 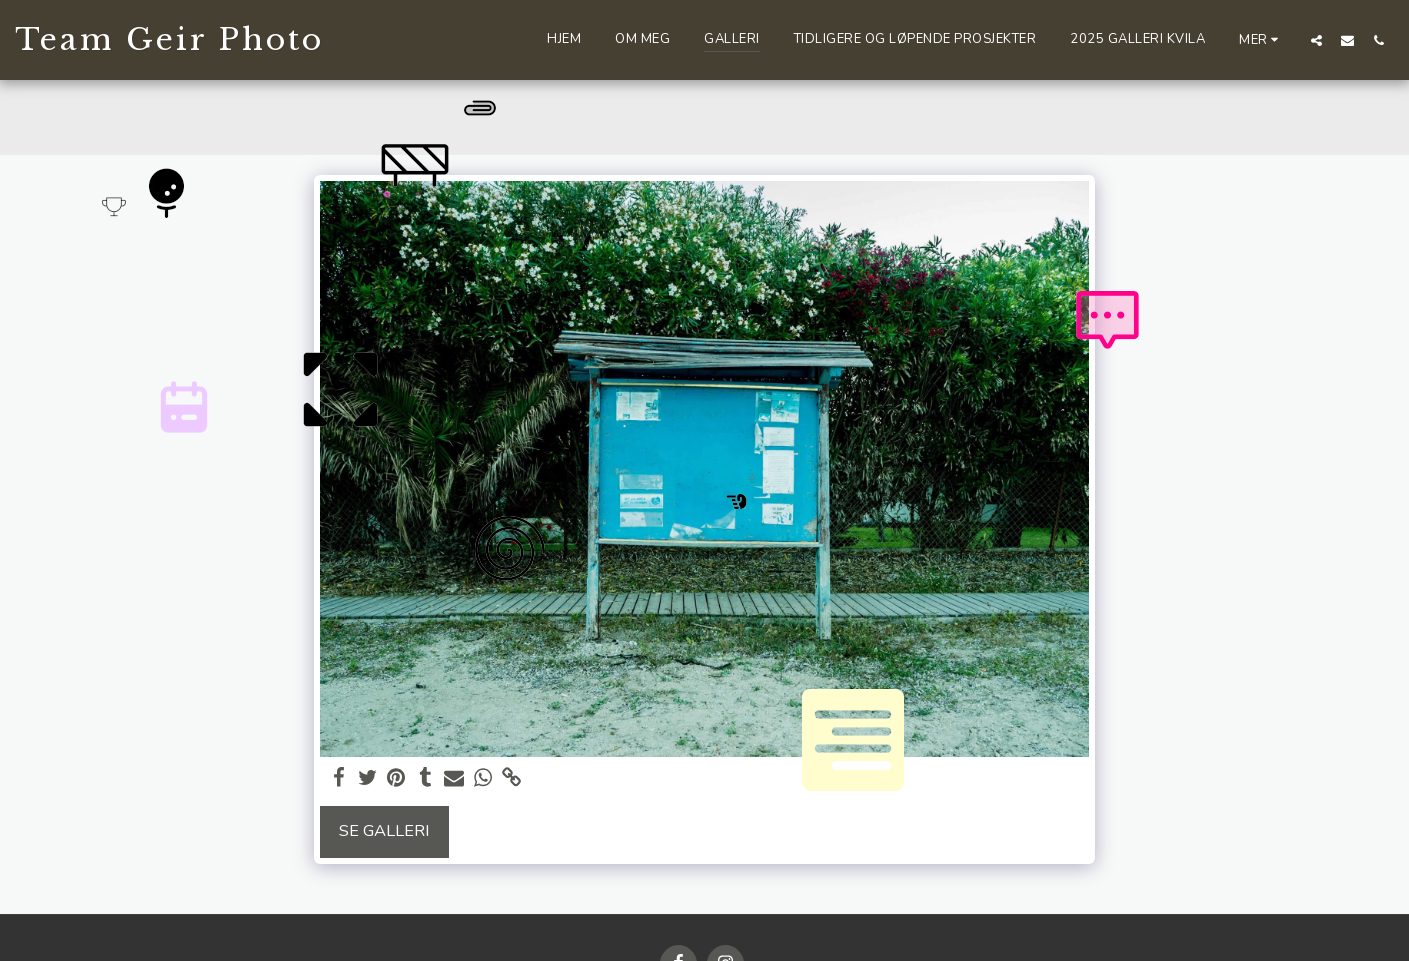 What do you see at coordinates (114, 206) in the screenshot?
I see `view achievements or awards` at bounding box center [114, 206].